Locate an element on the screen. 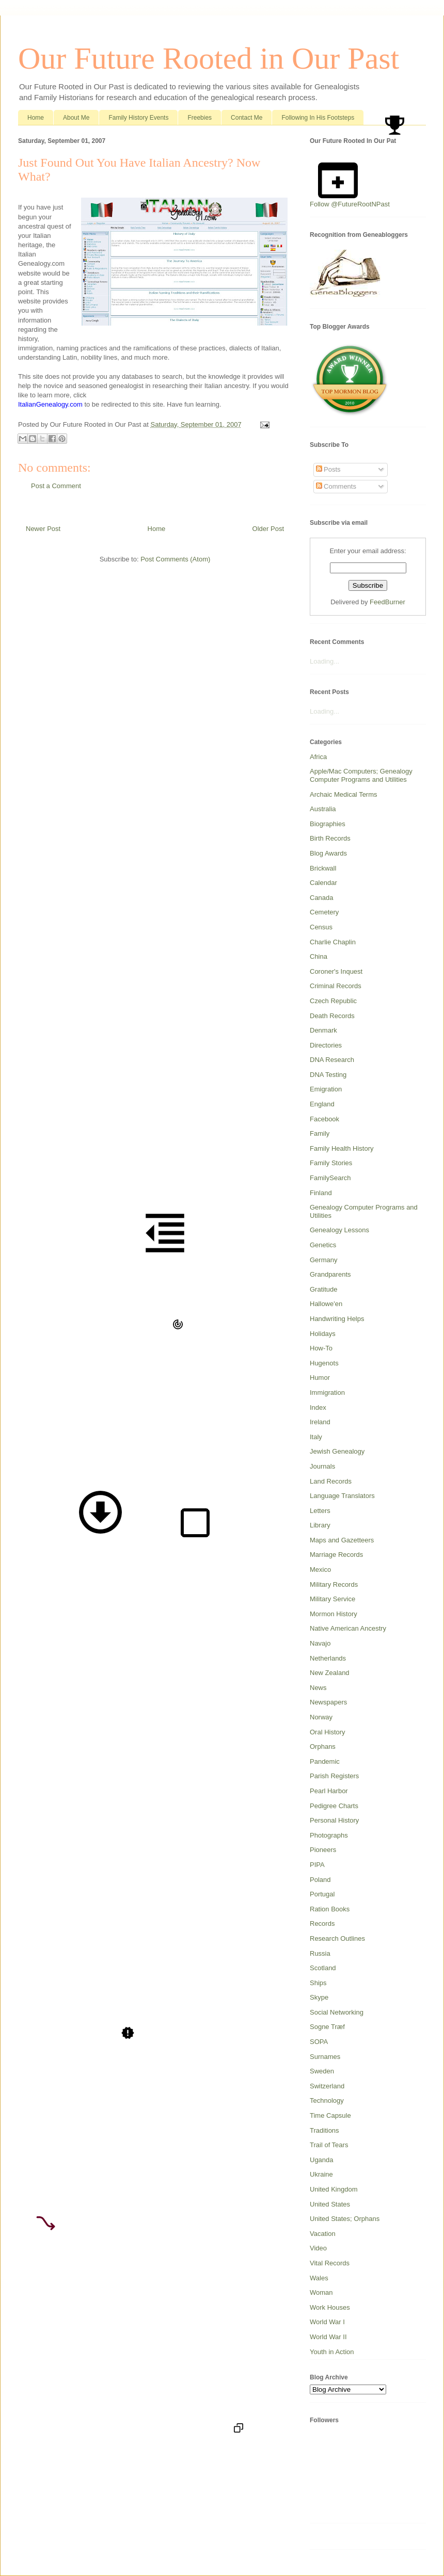  open a new window is located at coordinates (338, 180).